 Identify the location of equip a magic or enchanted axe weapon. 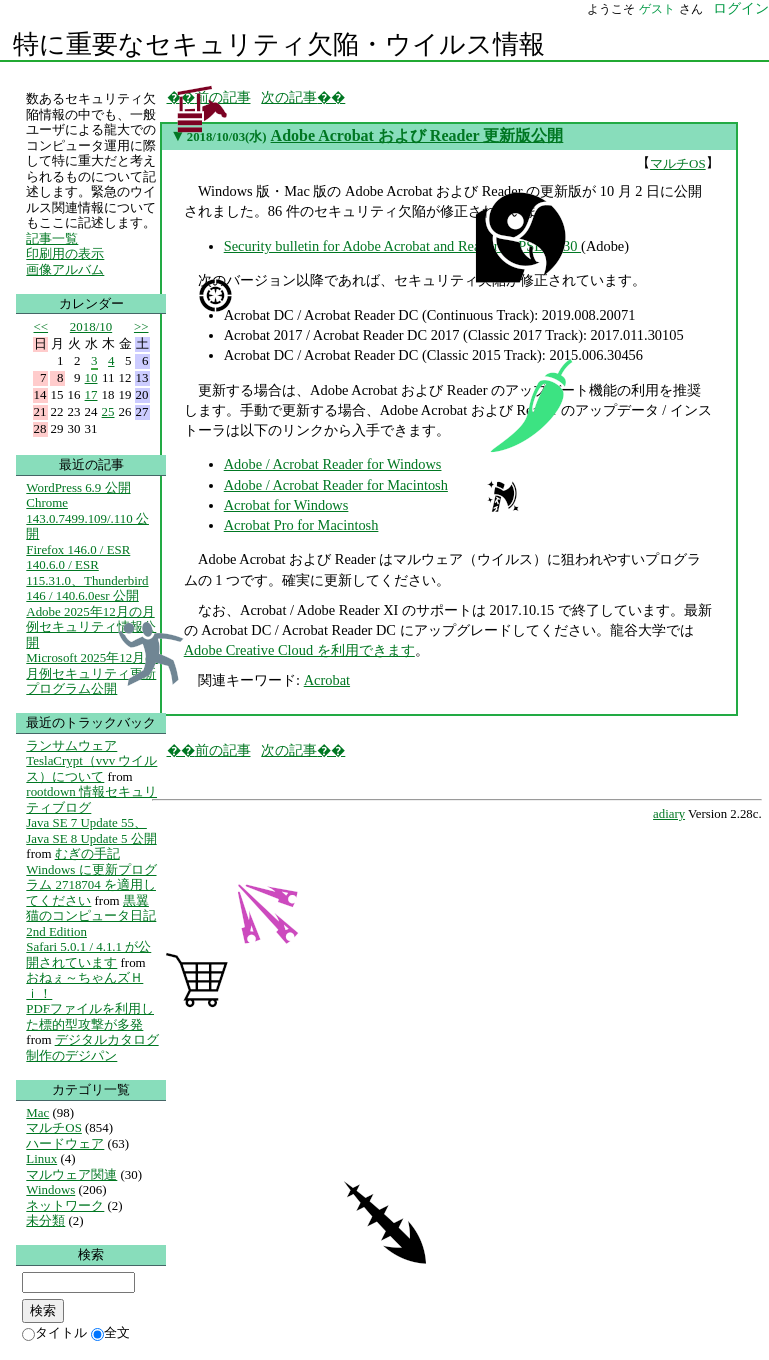
(503, 496).